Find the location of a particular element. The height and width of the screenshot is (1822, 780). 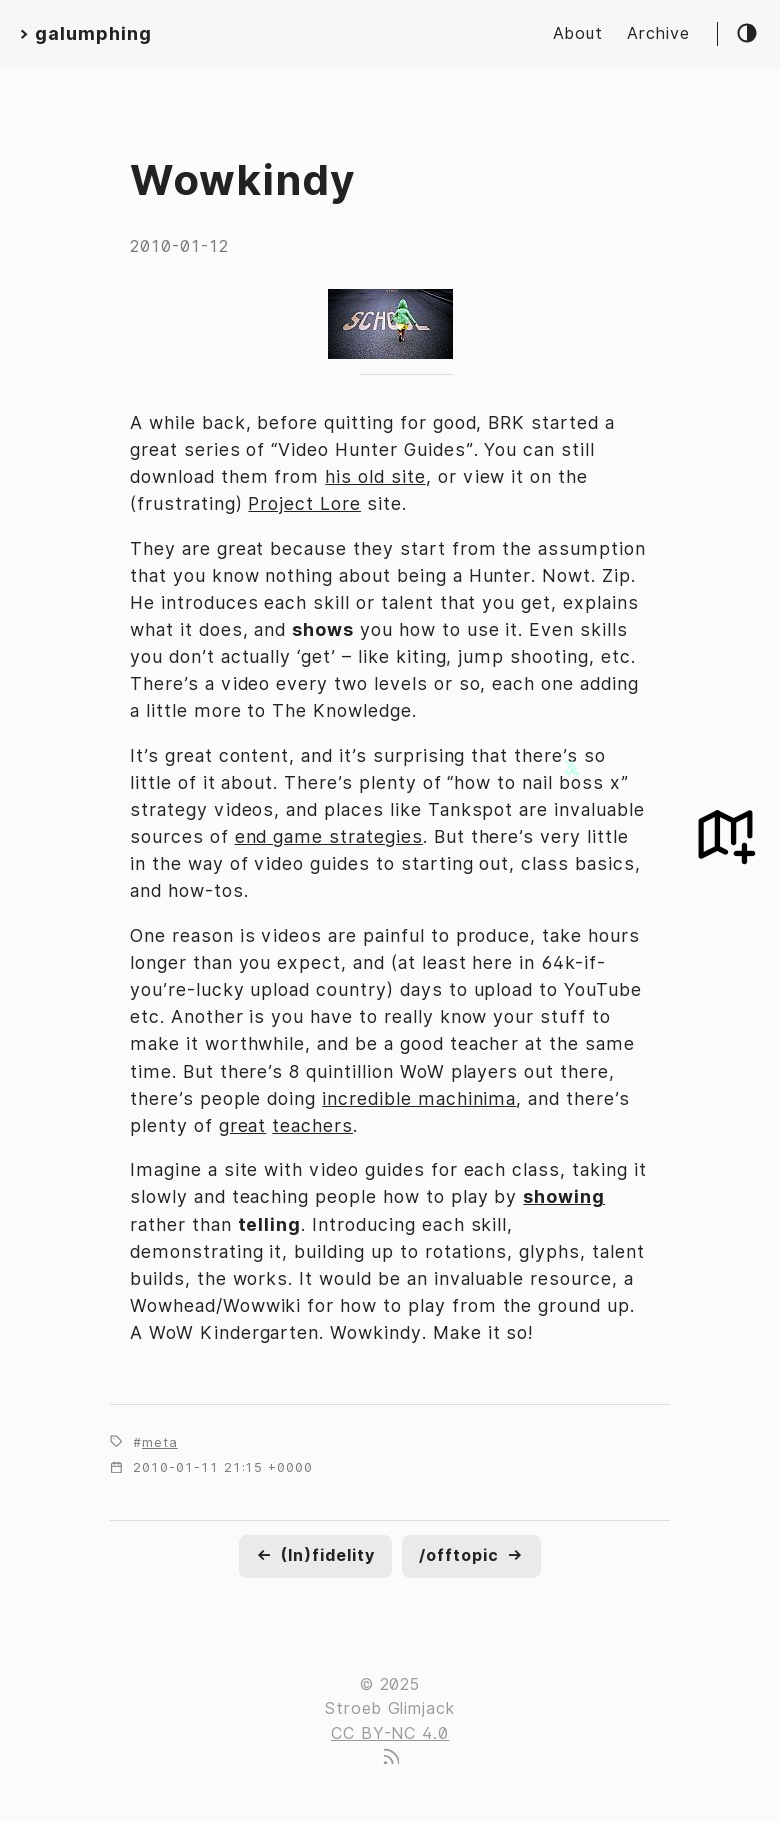

camping site unavailable or closed is located at coordinates (572, 768).